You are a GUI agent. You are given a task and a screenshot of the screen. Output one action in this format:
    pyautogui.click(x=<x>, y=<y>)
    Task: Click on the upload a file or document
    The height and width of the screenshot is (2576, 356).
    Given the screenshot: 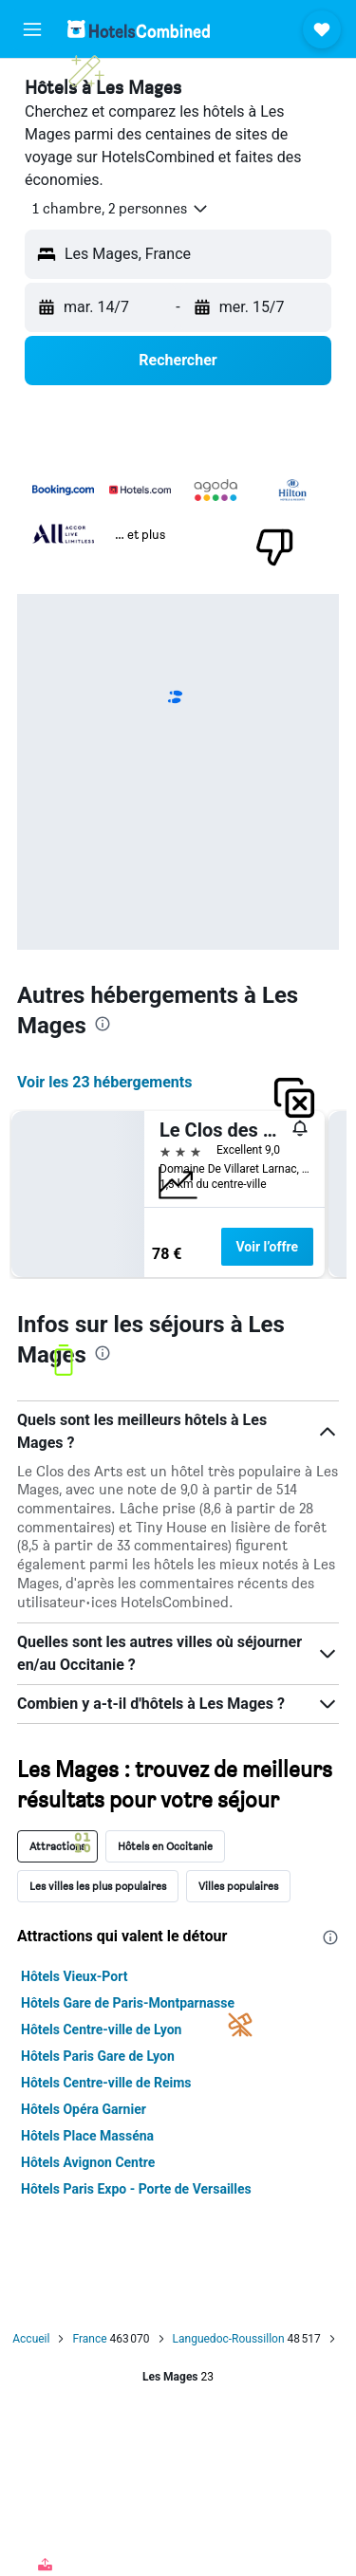 What is the action you would take?
    pyautogui.click(x=45, y=2565)
    